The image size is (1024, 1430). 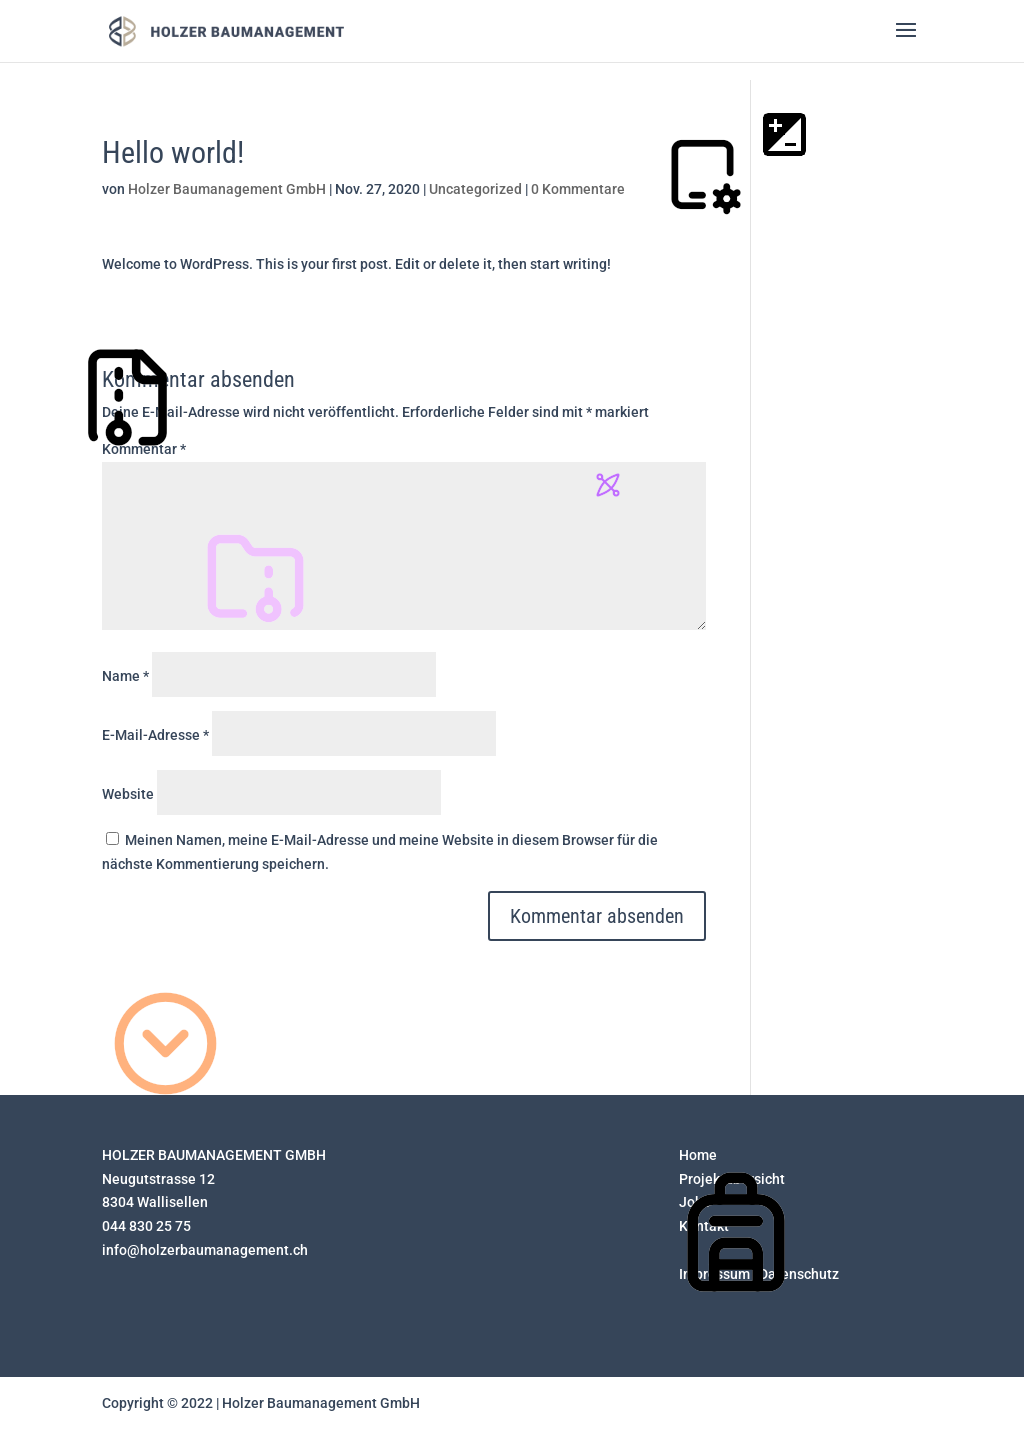 I want to click on access tablet device settings, so click(x=702, y=174).